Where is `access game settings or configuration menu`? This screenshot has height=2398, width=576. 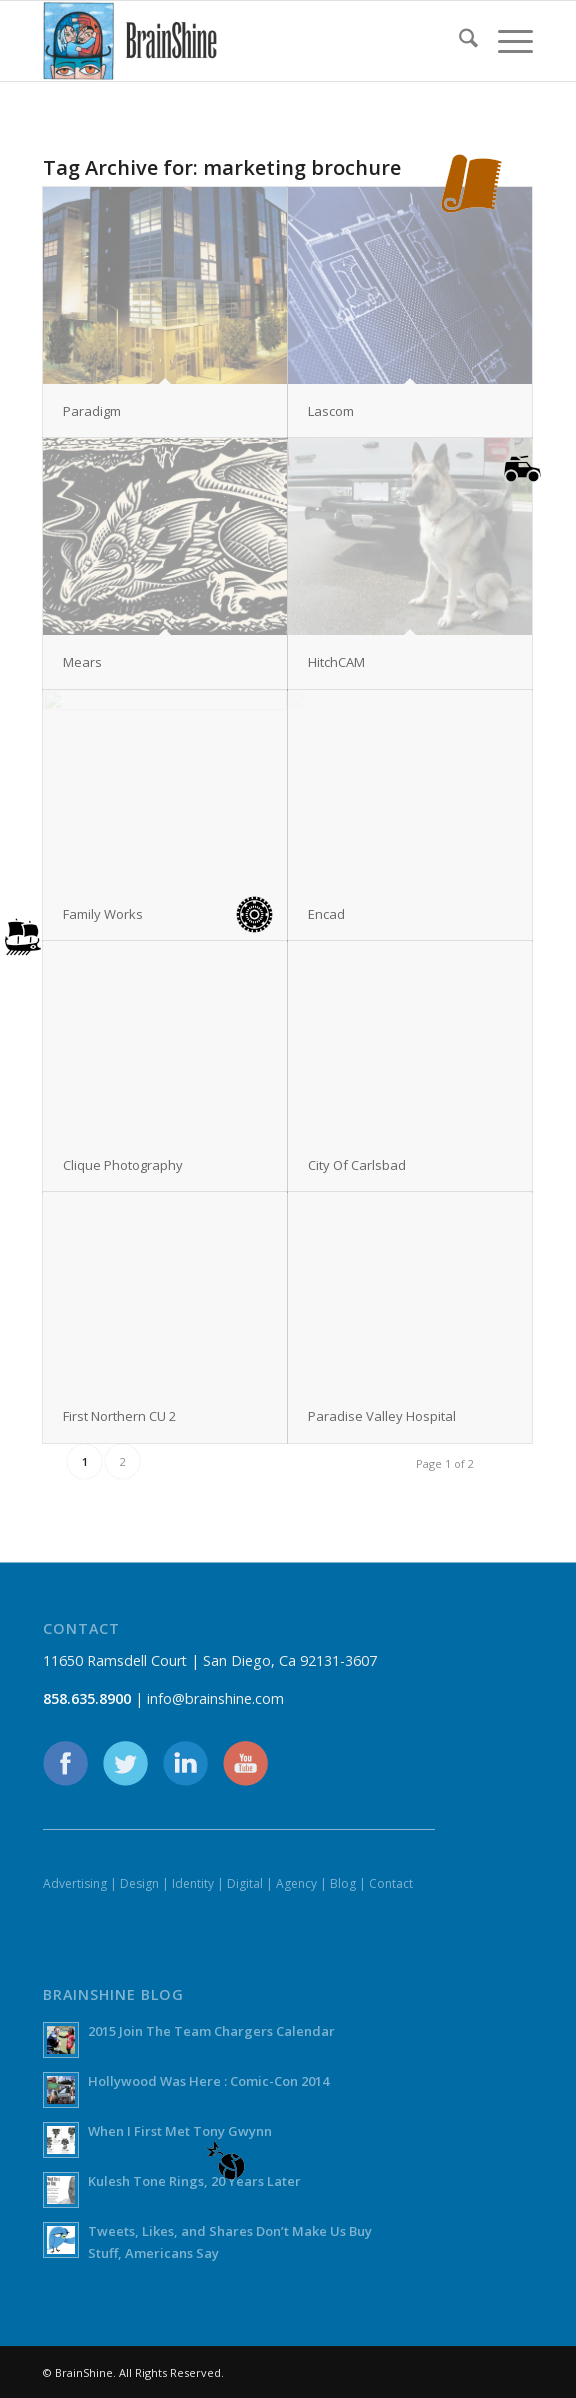
access game settings or configuration menu is located at coordinates (254, 914).